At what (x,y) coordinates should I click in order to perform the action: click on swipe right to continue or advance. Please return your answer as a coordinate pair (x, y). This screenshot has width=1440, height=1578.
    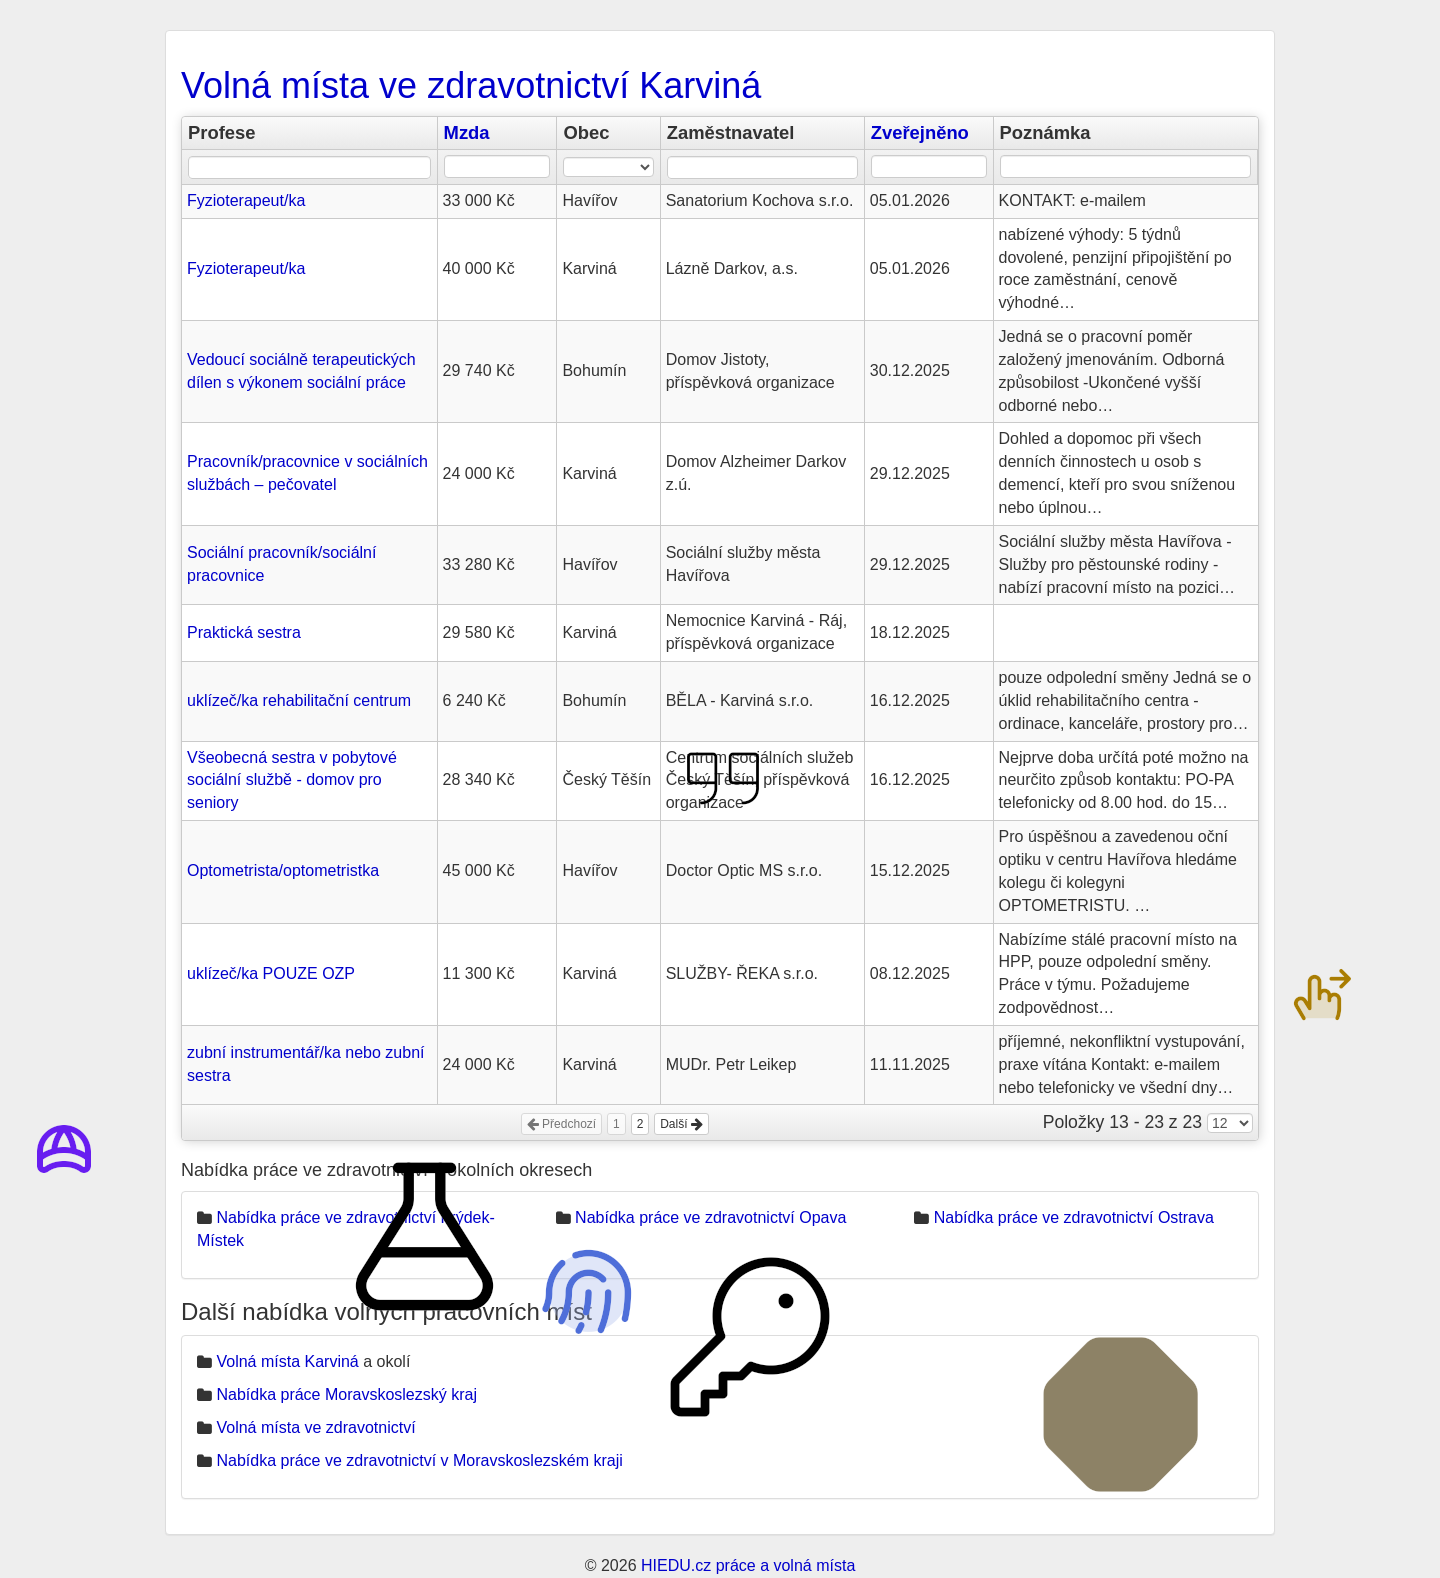
    Looking at the image, I should click on (1319, 996).